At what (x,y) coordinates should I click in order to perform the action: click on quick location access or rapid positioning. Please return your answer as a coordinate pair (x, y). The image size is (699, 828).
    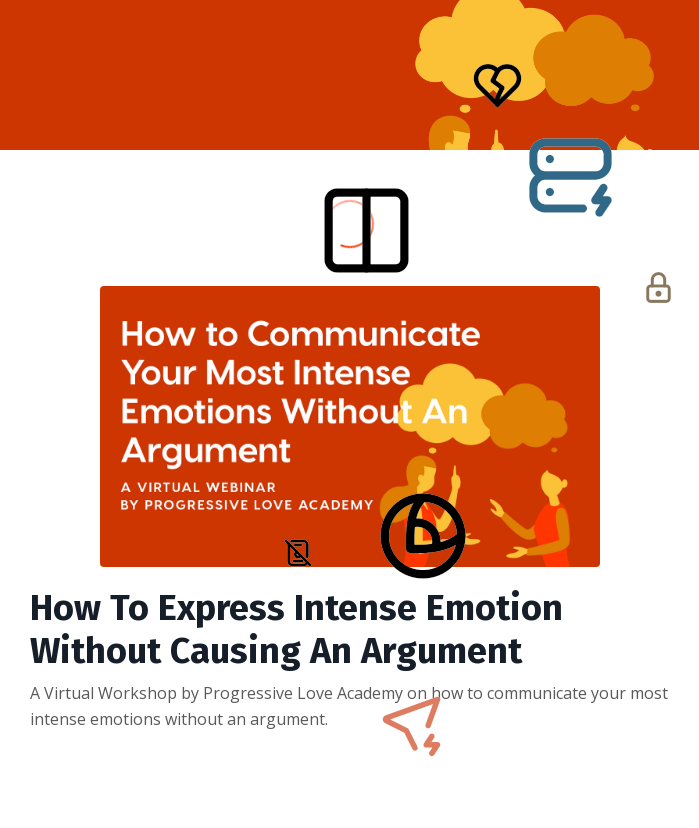
    Looking at the image, I should click on (412, 725).